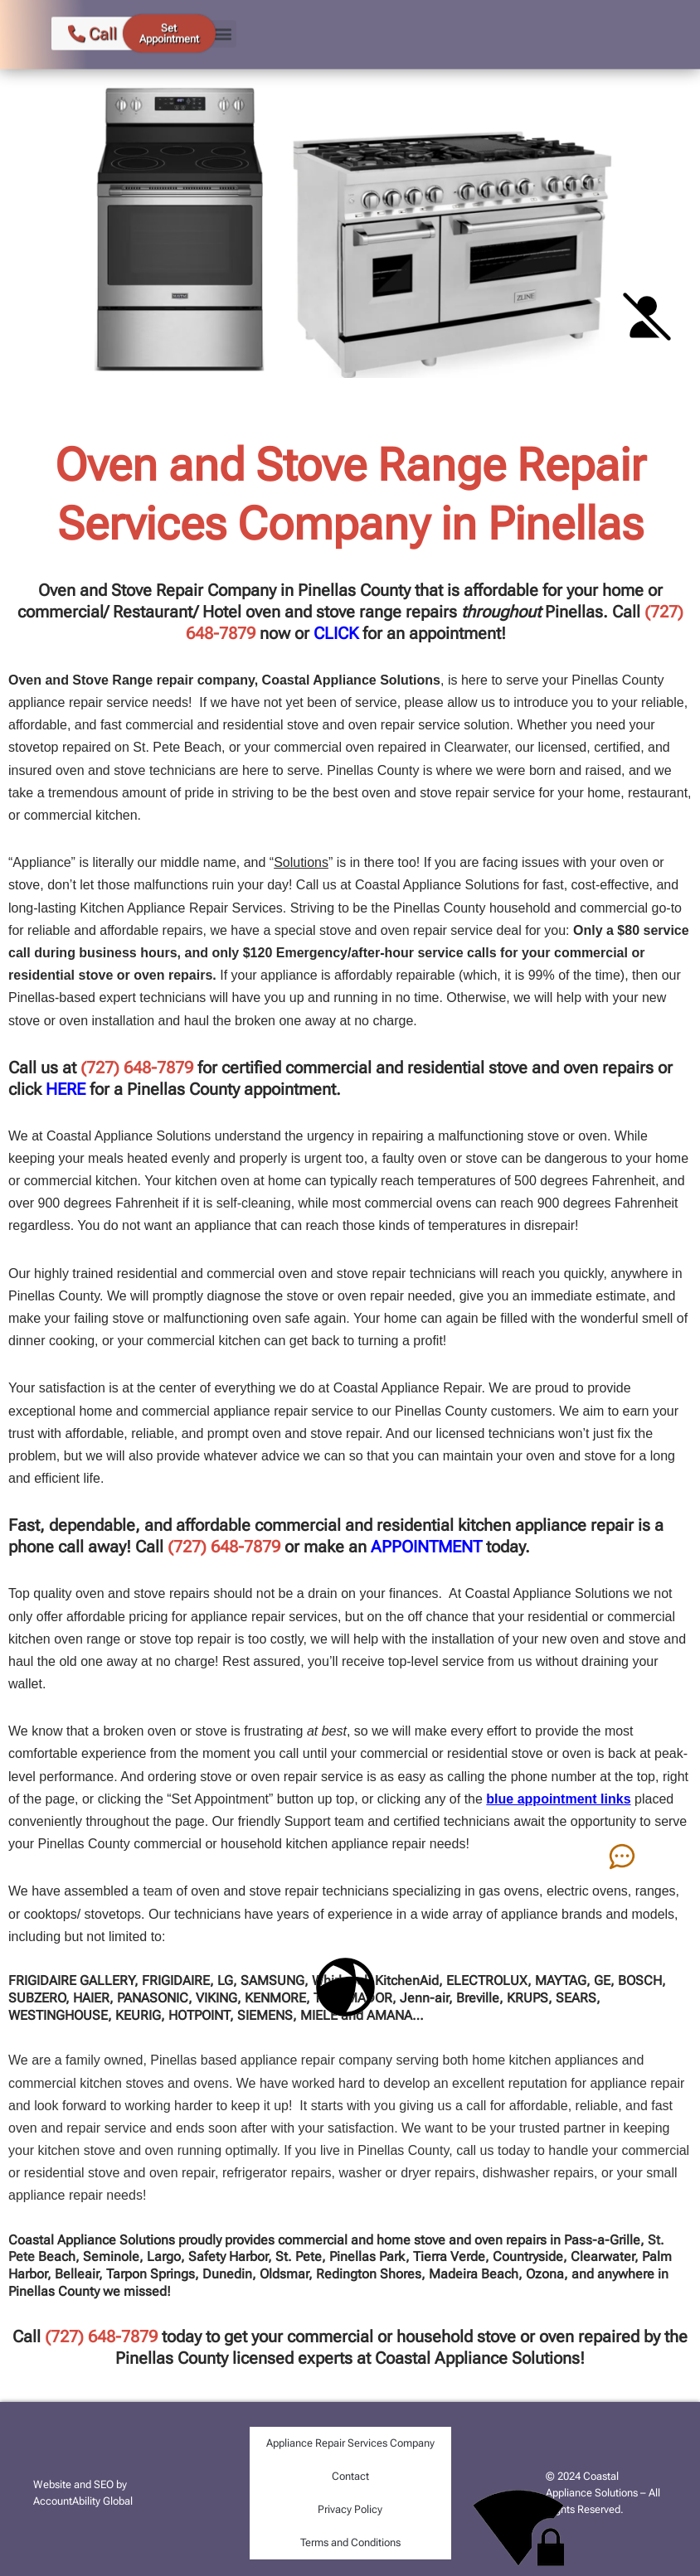 The height and width of the screenshot is (2576, 700). What do you see at coordinates (647, 317) in the screenshot?
I see `block or remove a user` at bounding box center [647, 317].